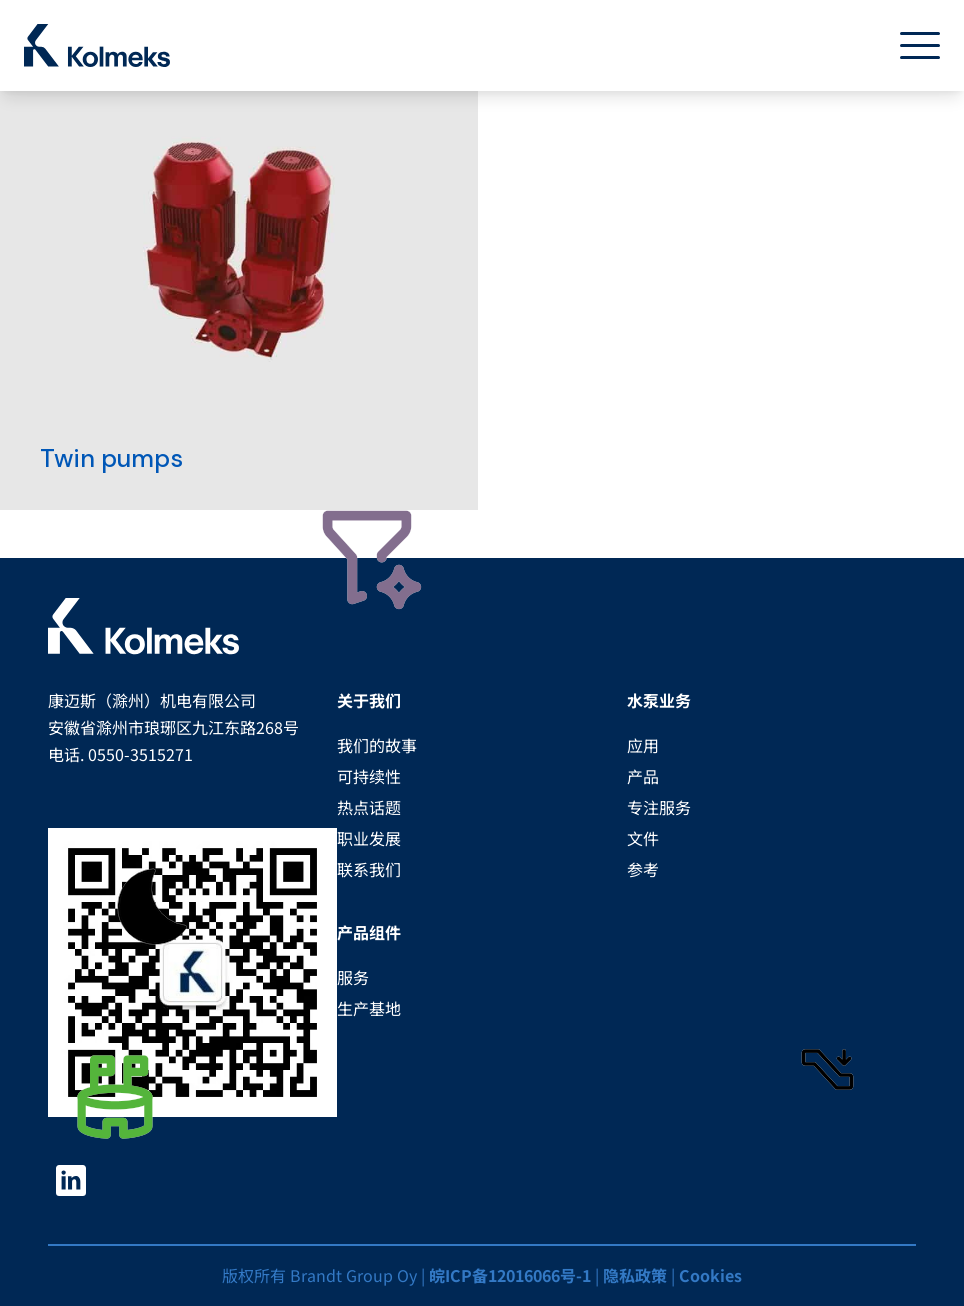  Describe the element at coordinates (115, 1097) in the screenshot. I see `view stadium or arena information` at that location.